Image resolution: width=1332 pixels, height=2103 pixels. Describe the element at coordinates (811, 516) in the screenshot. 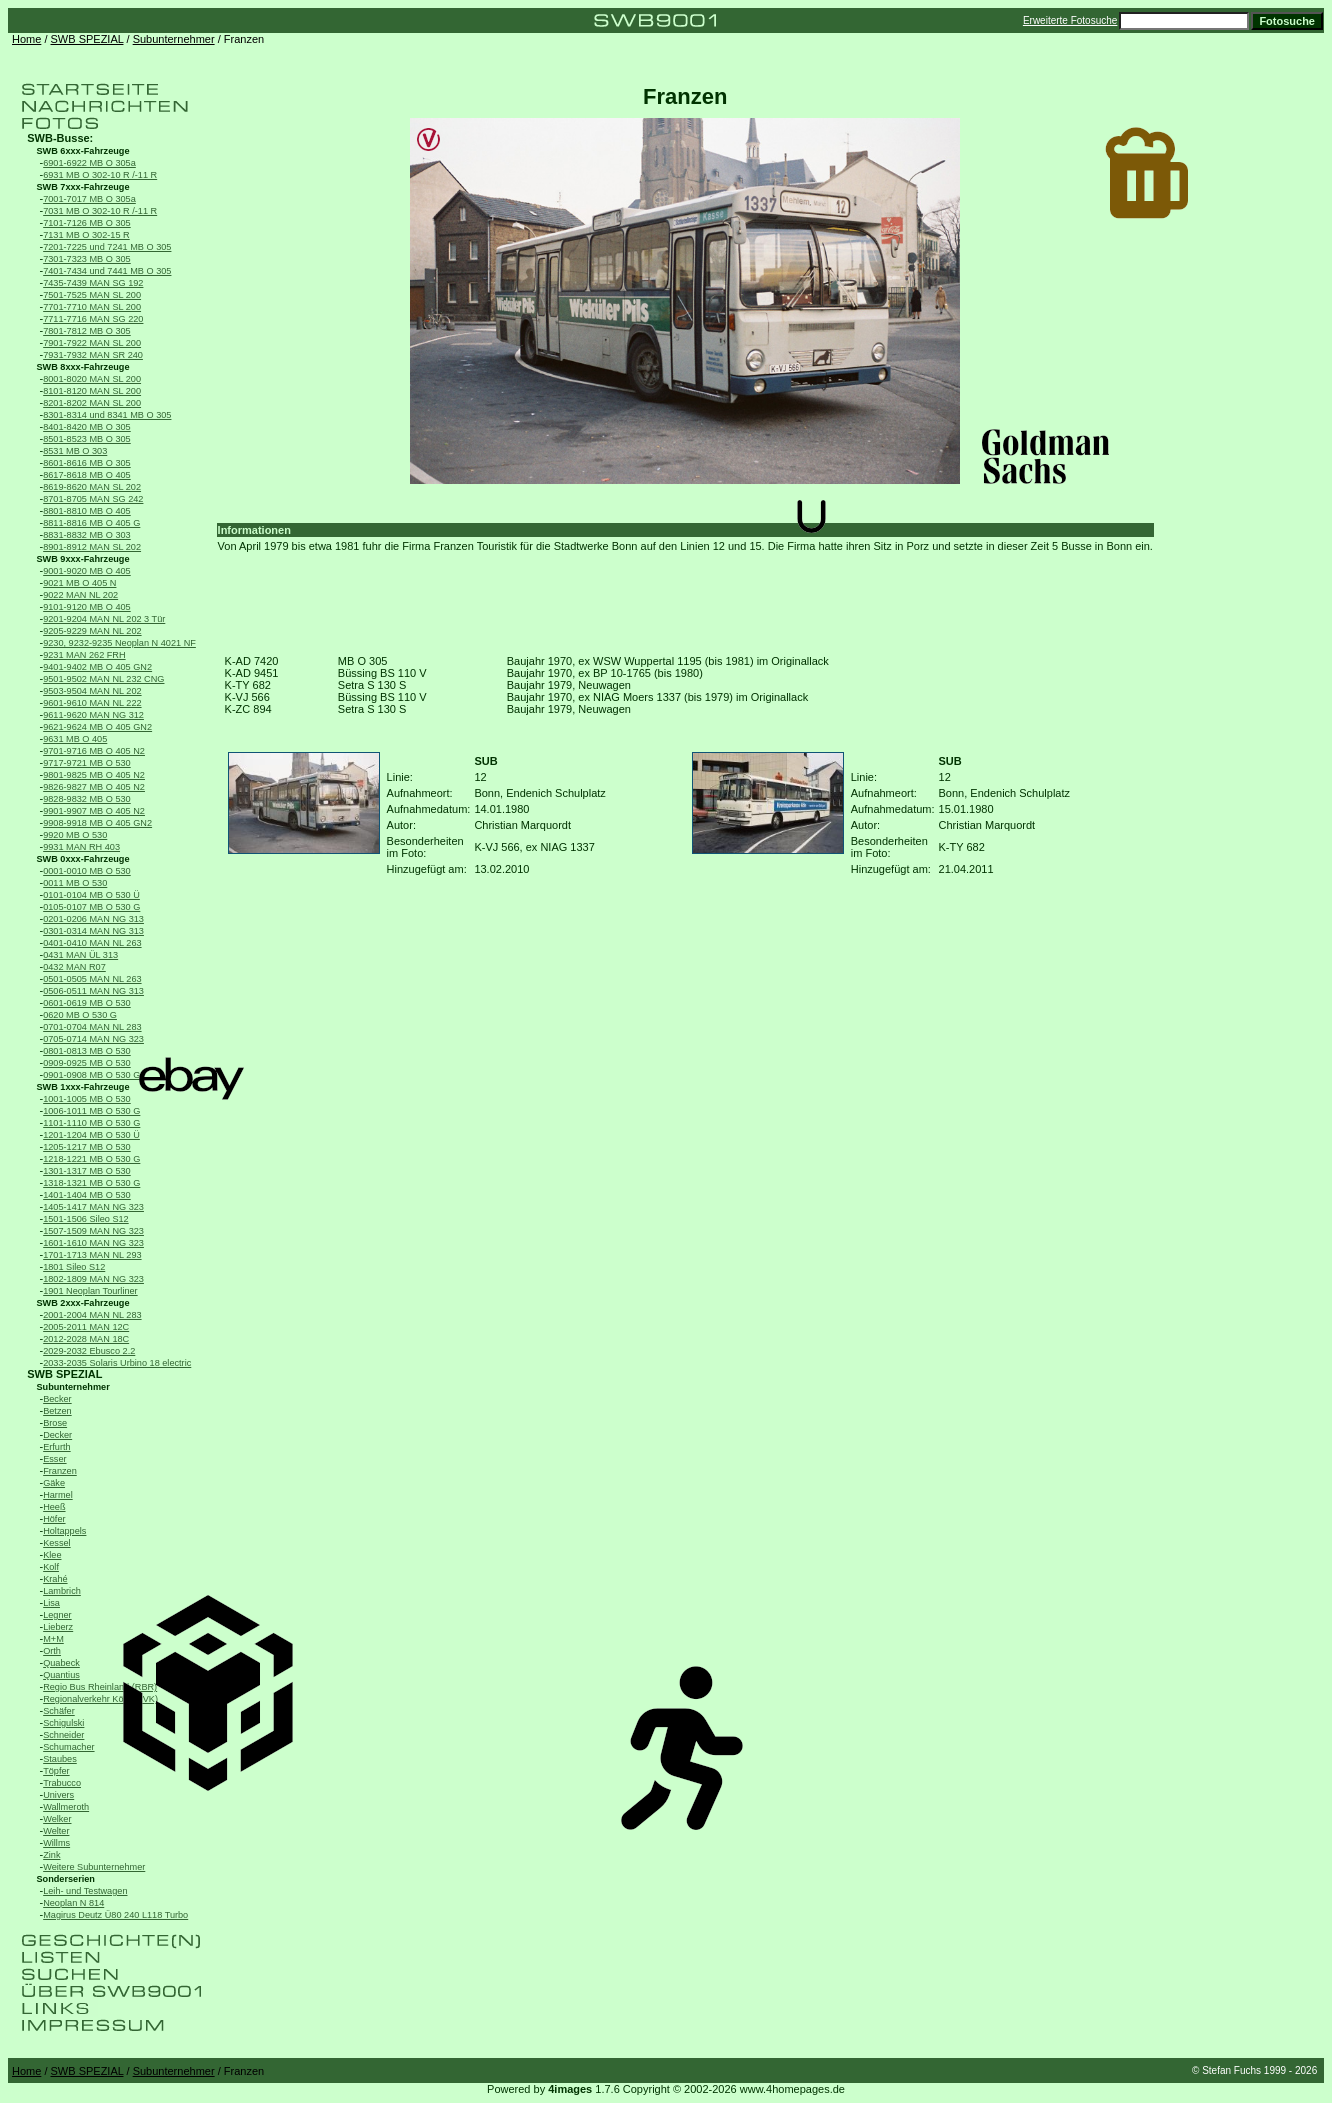

I see `the letter U character or text element` at that location.